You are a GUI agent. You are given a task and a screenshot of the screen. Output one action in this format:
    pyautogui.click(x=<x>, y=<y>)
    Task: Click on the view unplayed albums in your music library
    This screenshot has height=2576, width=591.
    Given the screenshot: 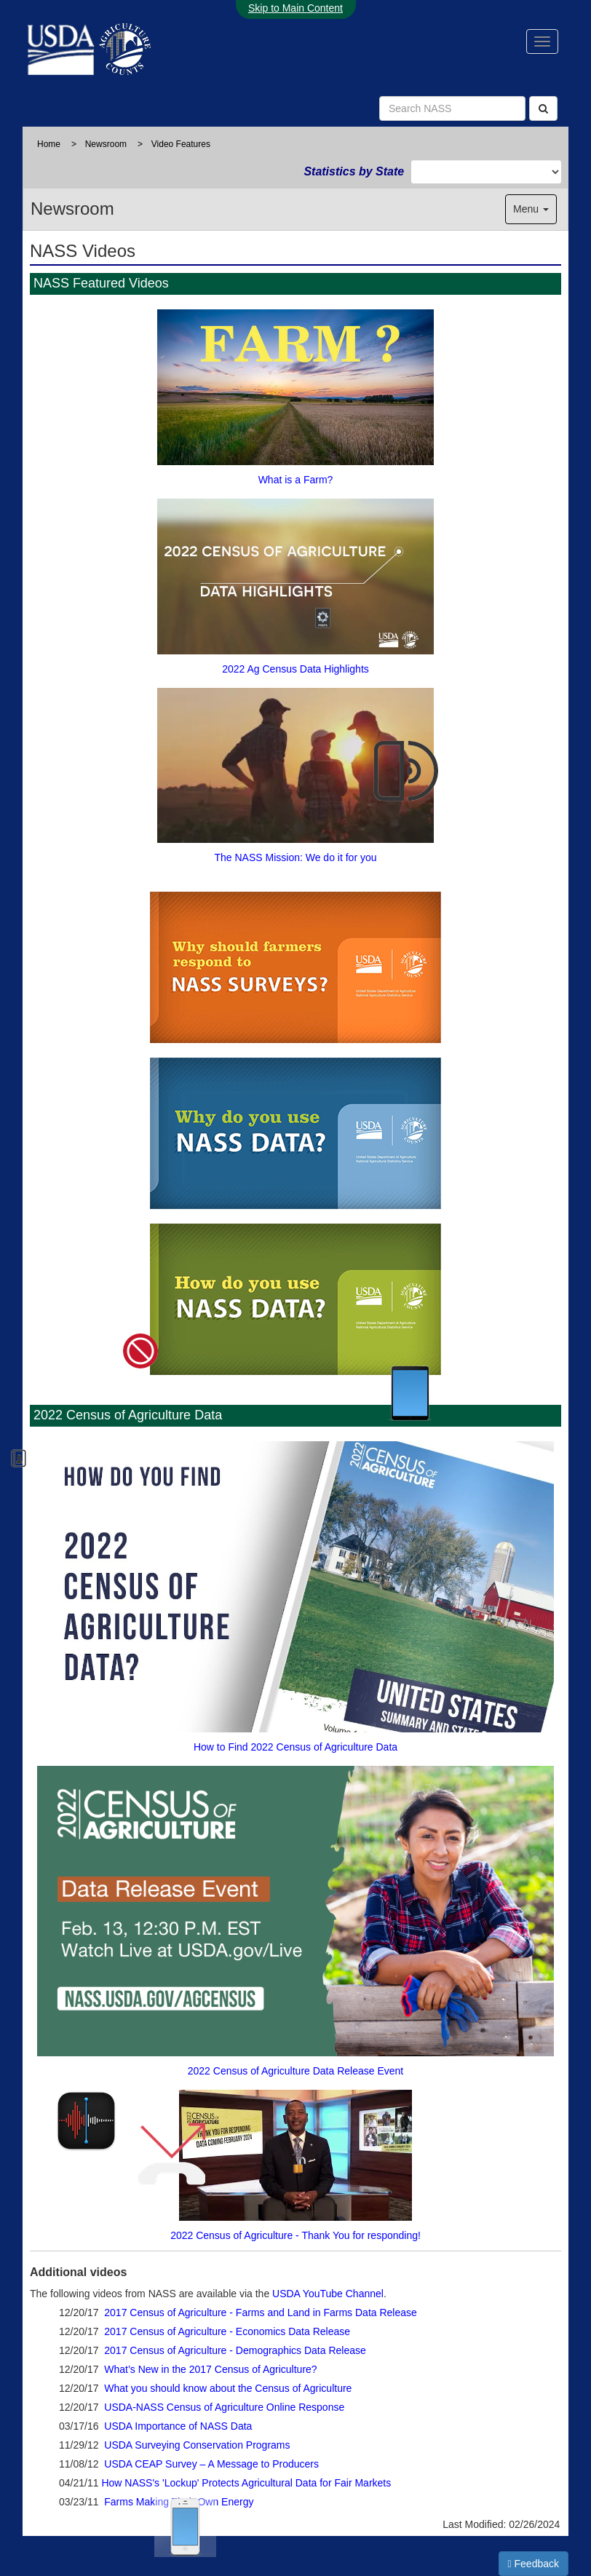 What is the action you would take?
    pyautogui.click(x=404, y=771)
    